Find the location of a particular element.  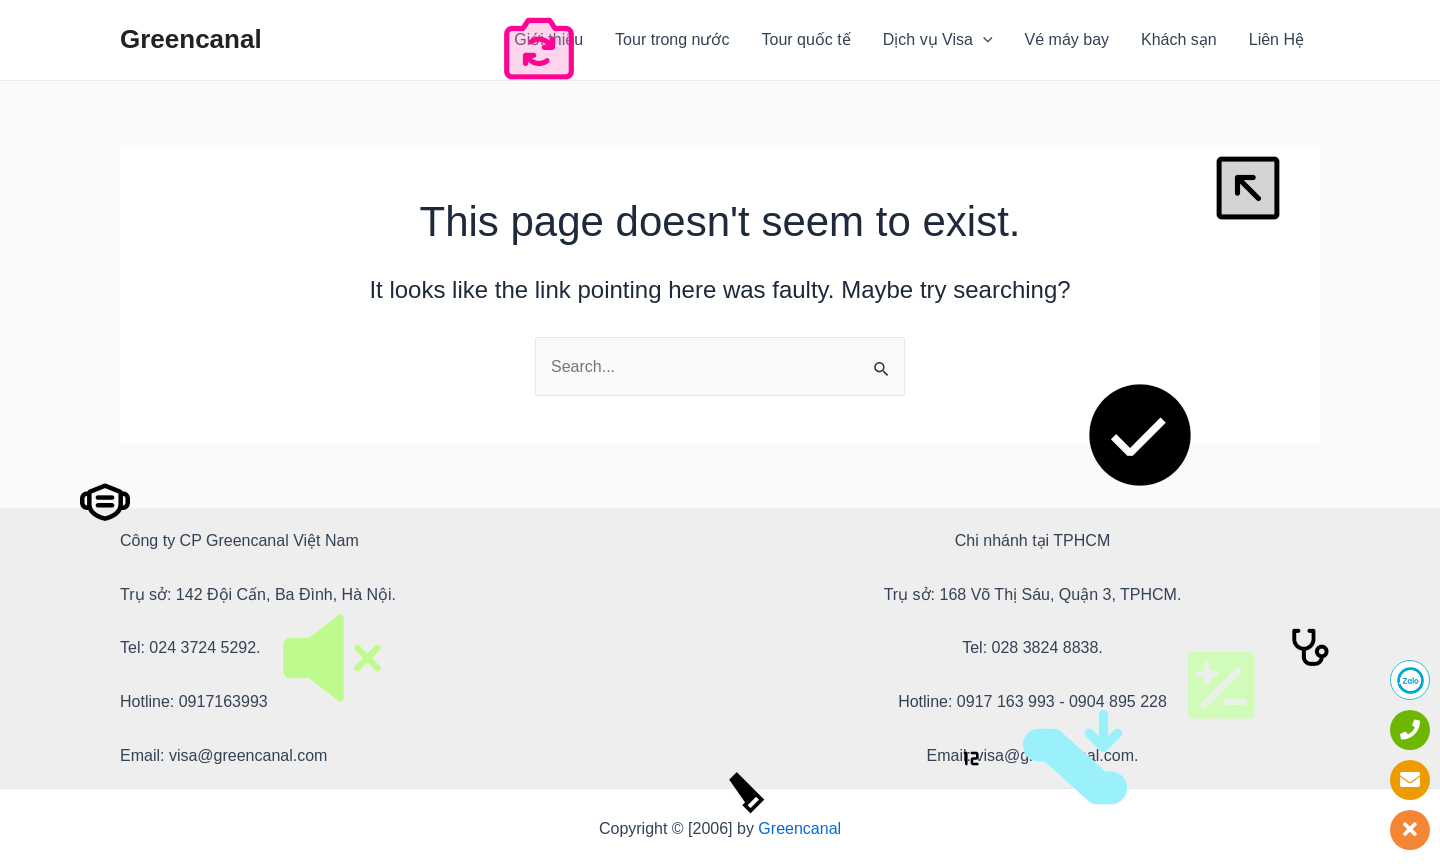

access health or medical features is located at coordinates (1308, 646).